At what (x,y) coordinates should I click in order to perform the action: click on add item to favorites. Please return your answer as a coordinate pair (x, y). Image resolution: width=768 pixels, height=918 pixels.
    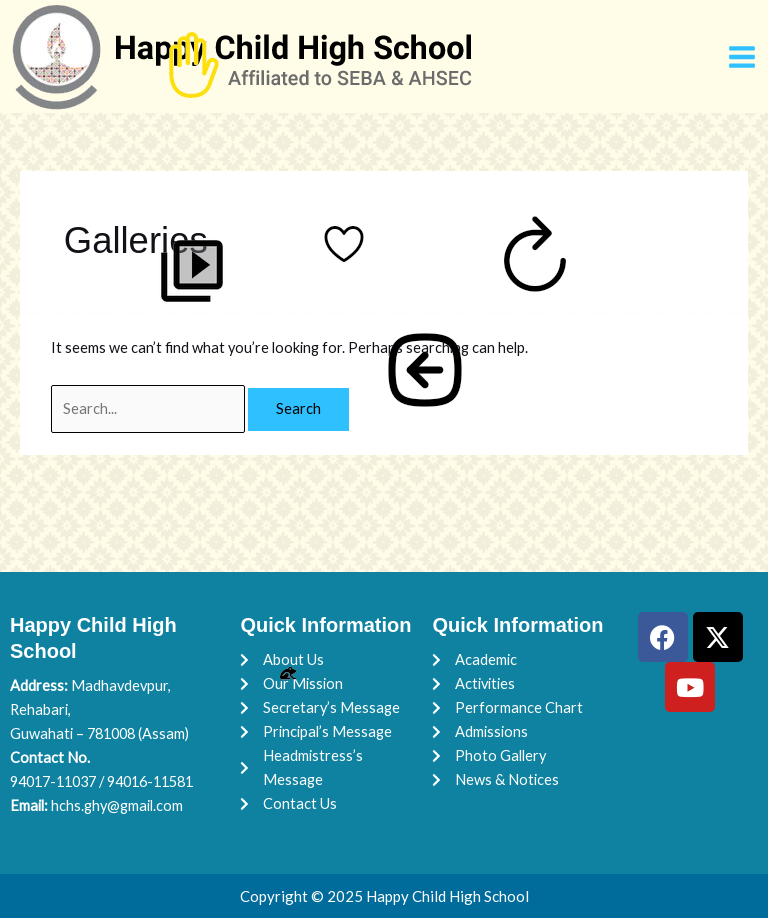
    Looking at the image, I should click on (344, 244).